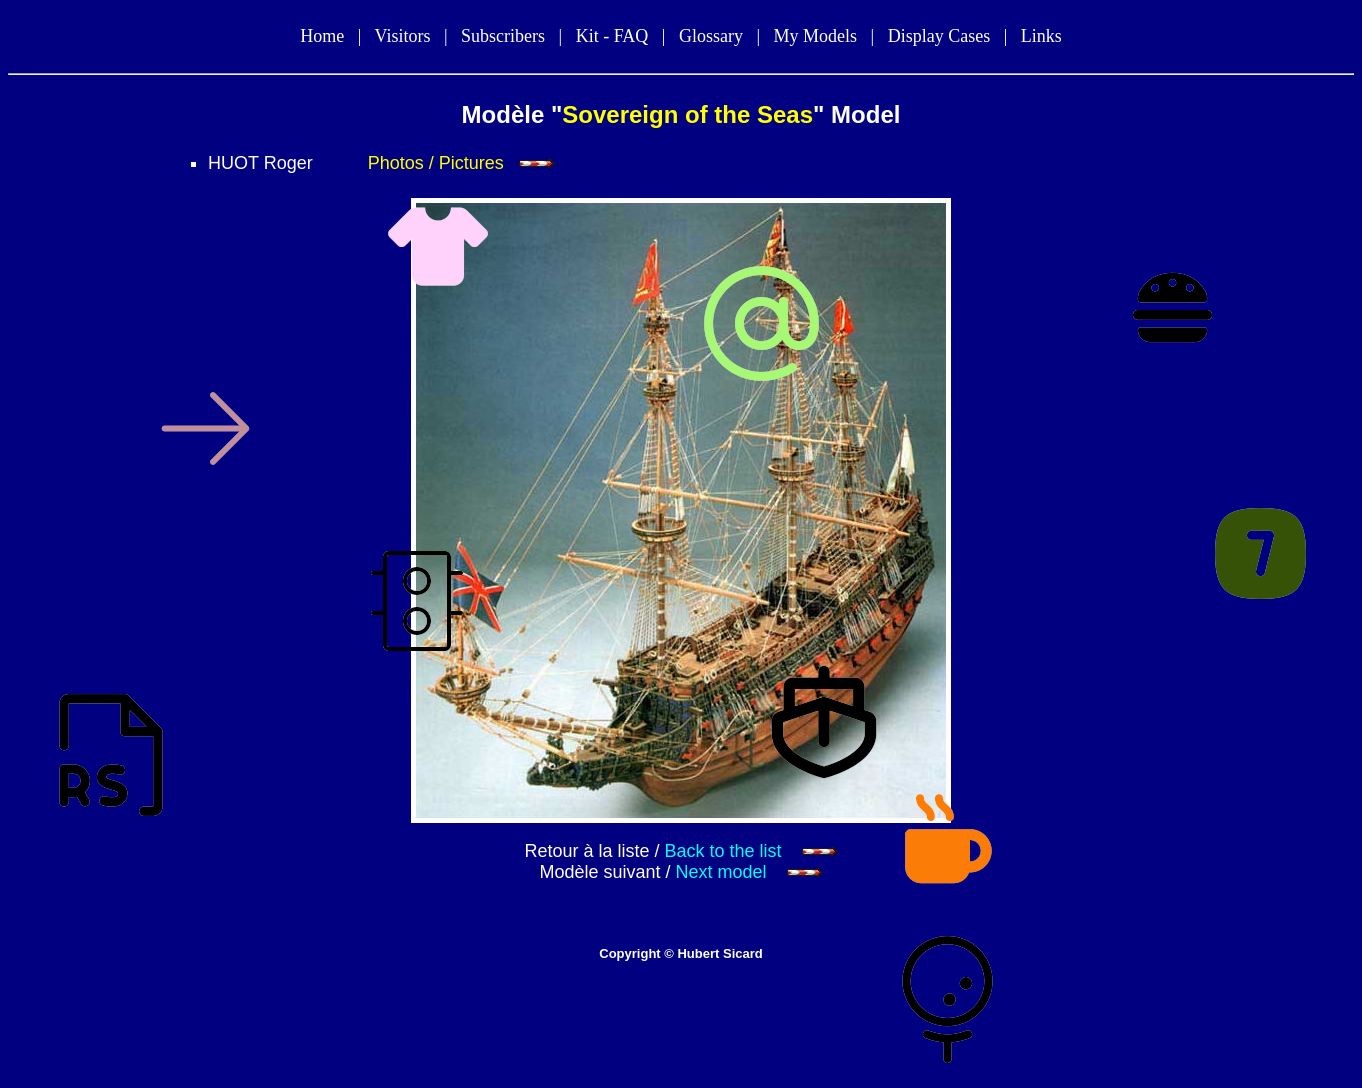 The width and height of the screenshot is (1362, 1088). I want to click on take a coffee break or pause timer, so click(943, 840).